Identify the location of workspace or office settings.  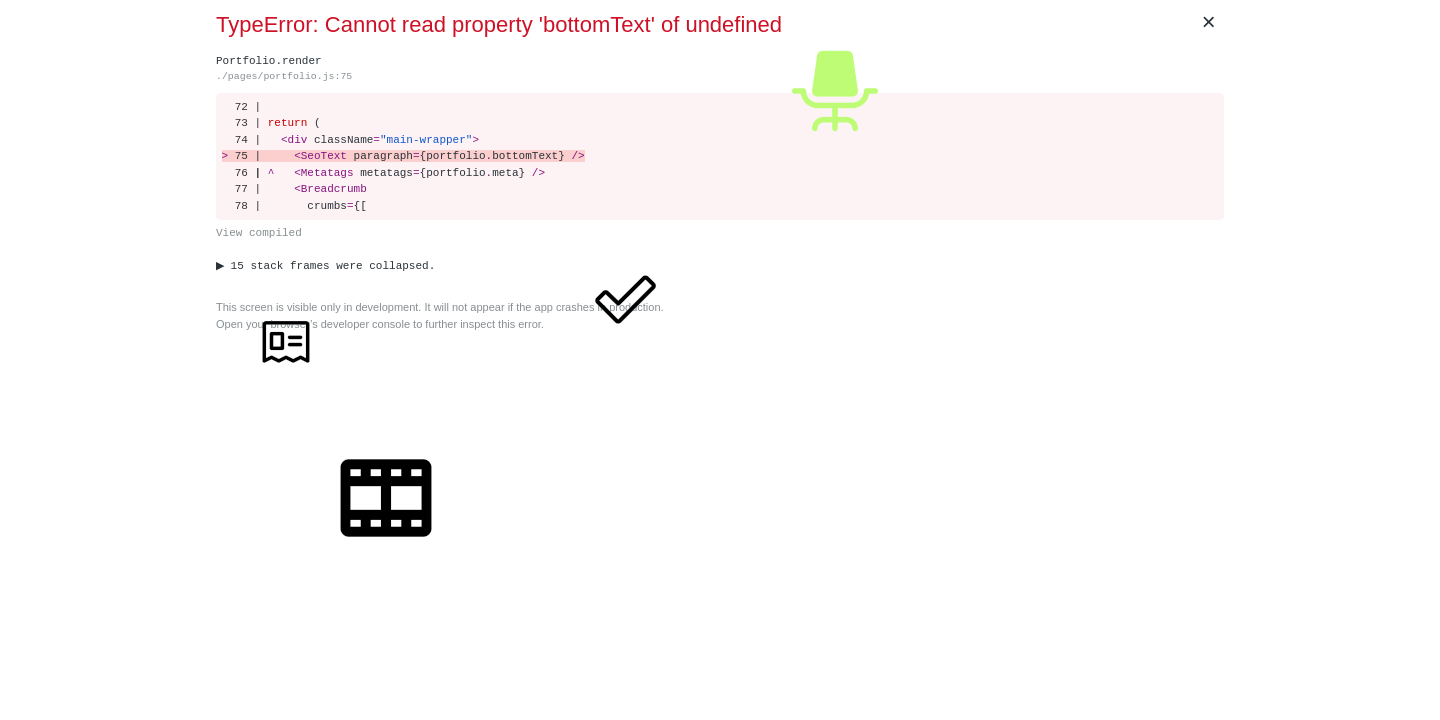
(835, 91).